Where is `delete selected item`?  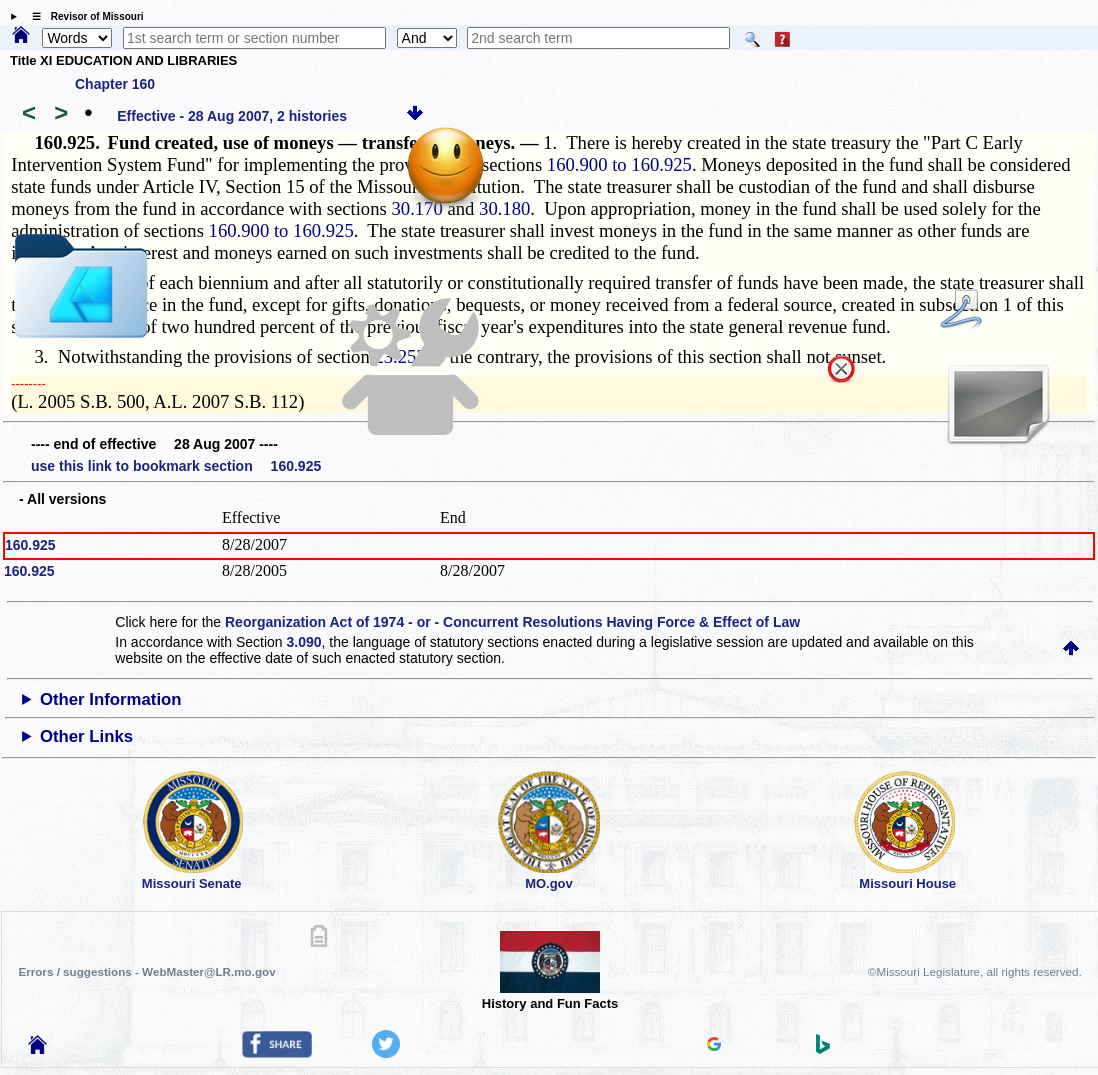
delete selected item is located at coordinates (842, 369).